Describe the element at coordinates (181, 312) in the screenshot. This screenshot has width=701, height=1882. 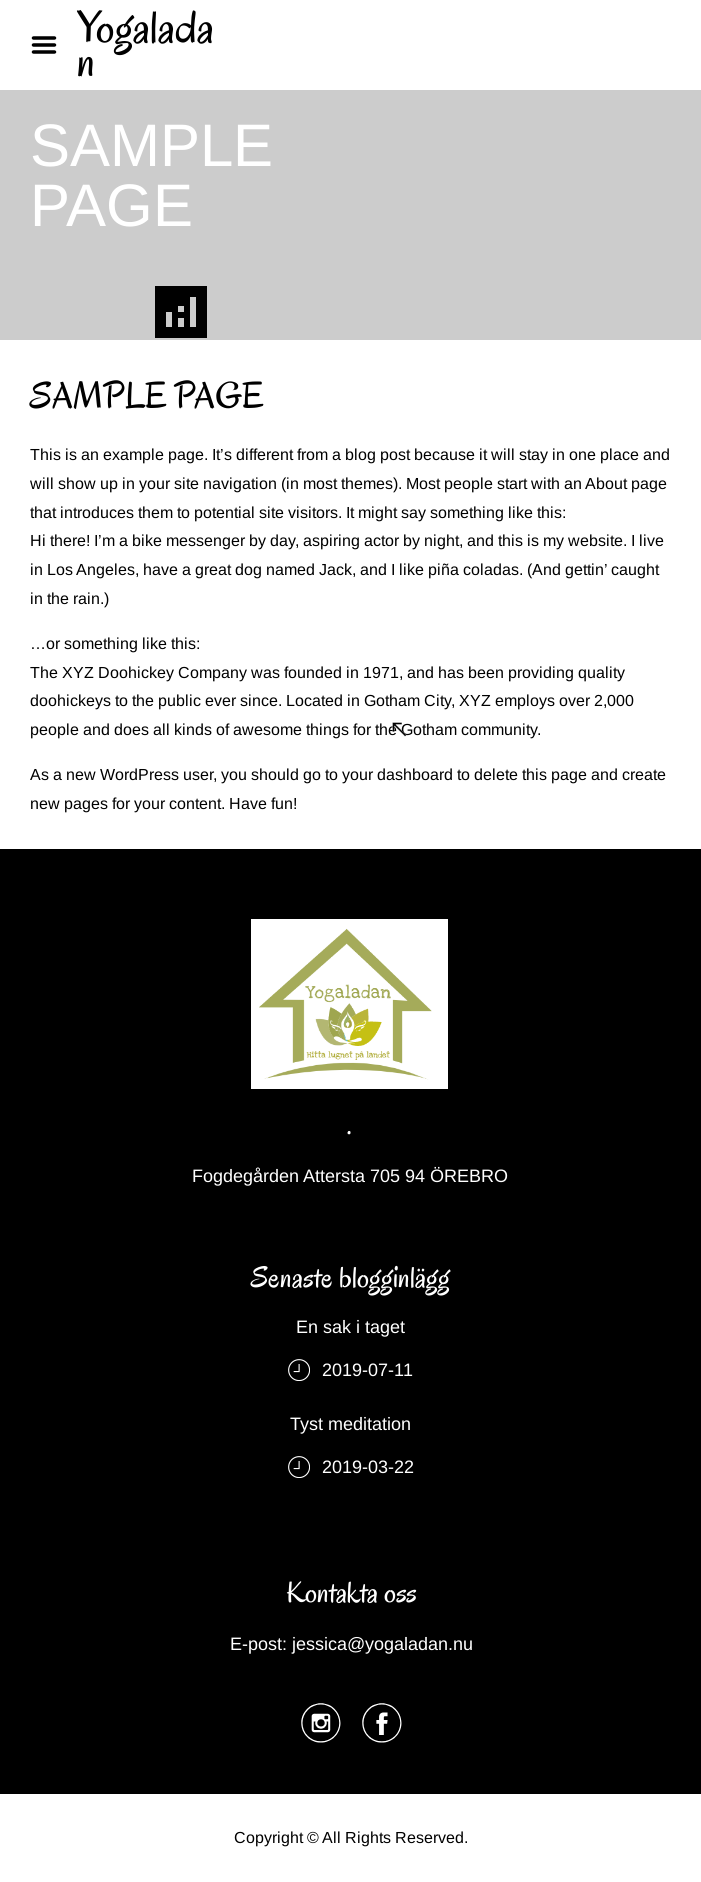
I see `view analytics and statistics` at that location.